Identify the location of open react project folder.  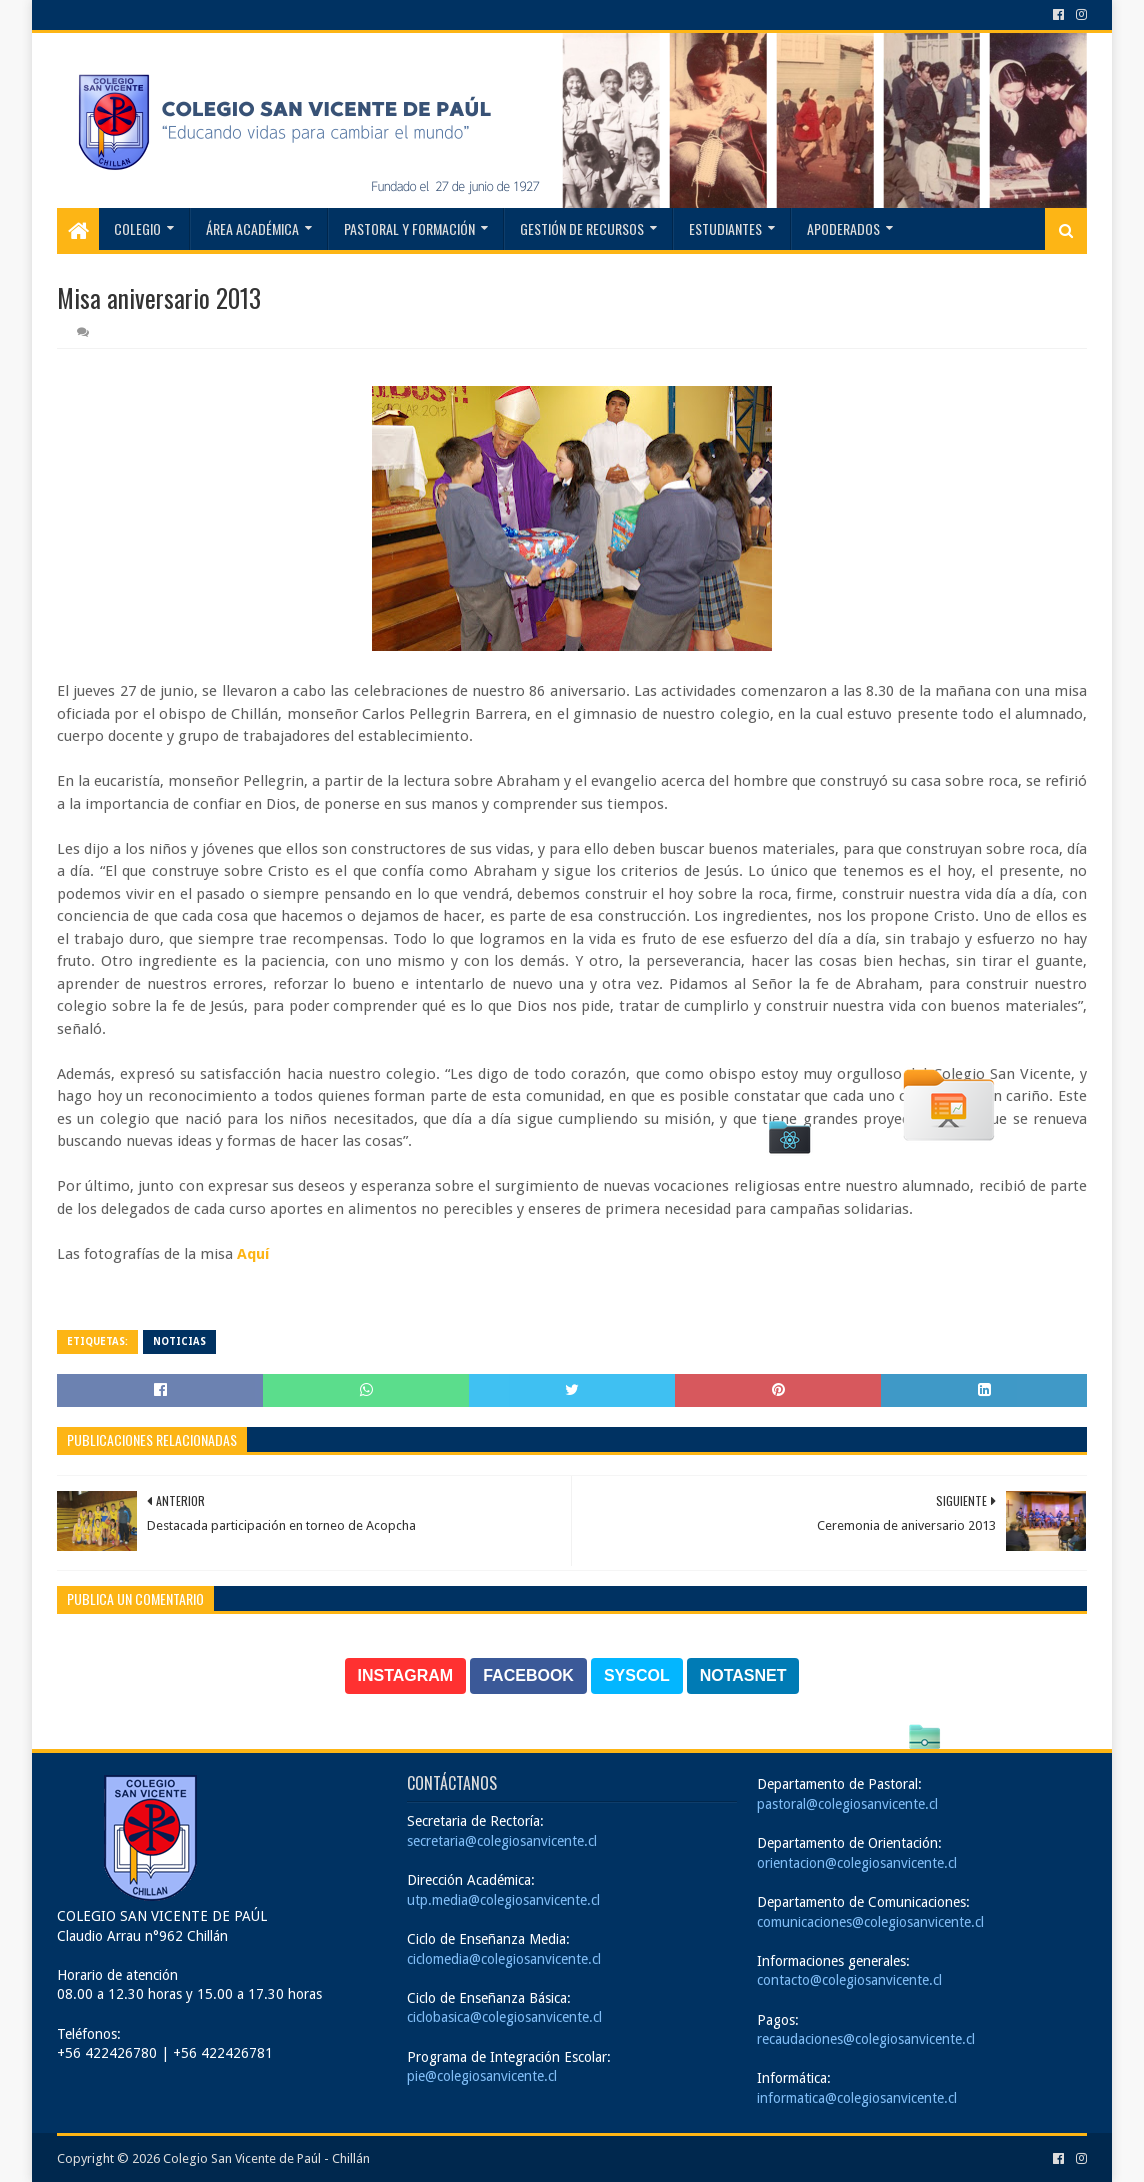
(789, 1138).